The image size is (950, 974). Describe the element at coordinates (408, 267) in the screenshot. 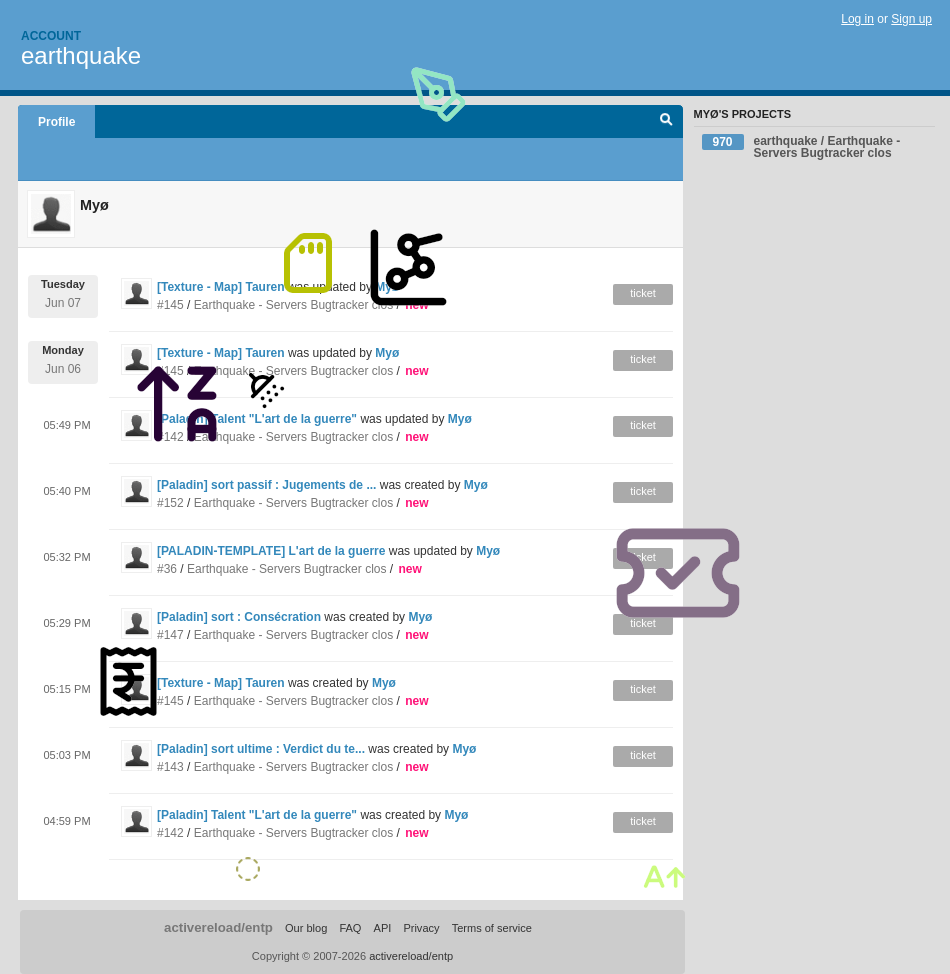

I see `view network analytics or graph data` at that location.